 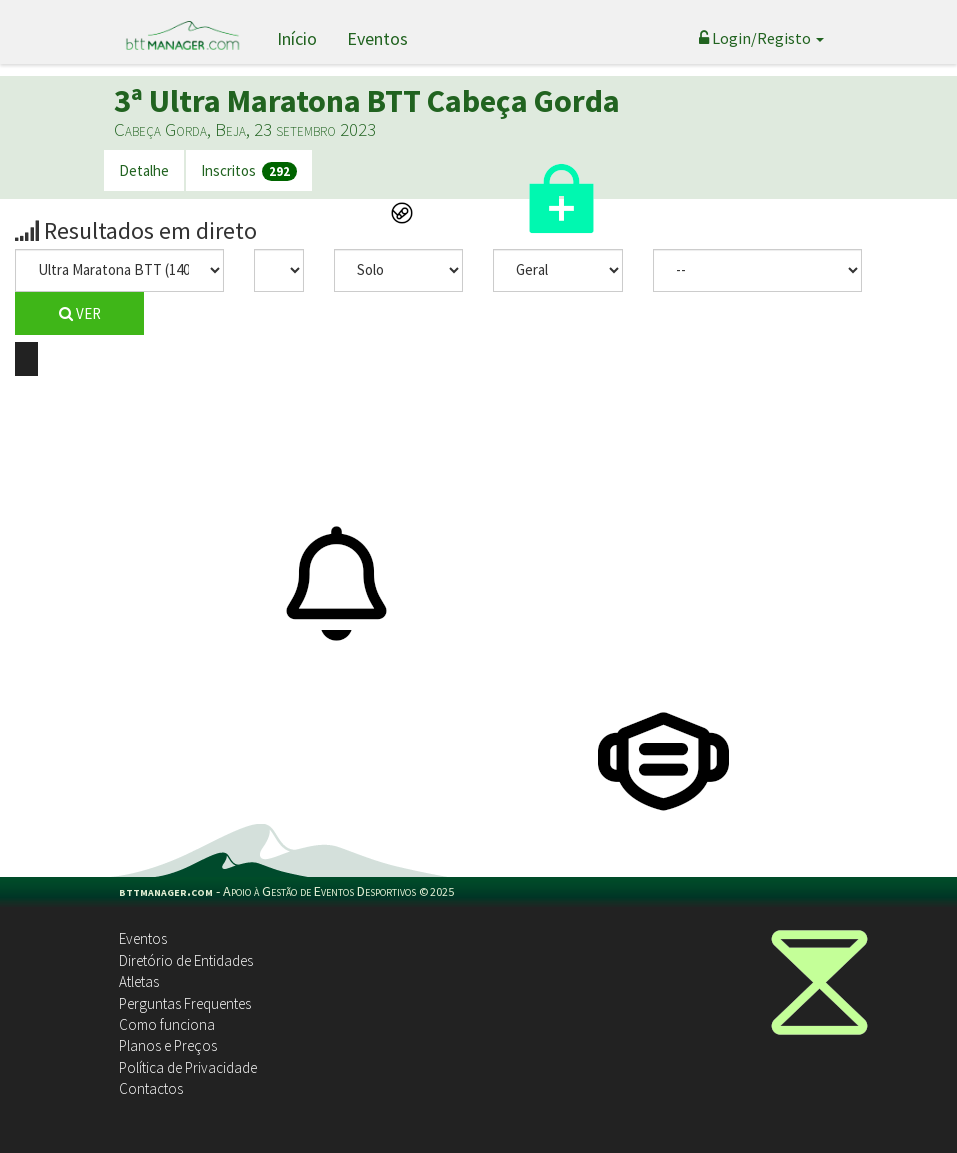 What do you see at coordinates (402, 213) in the screenshot?
I see `open Steam gaming platform` at bounding box center [402, 213].